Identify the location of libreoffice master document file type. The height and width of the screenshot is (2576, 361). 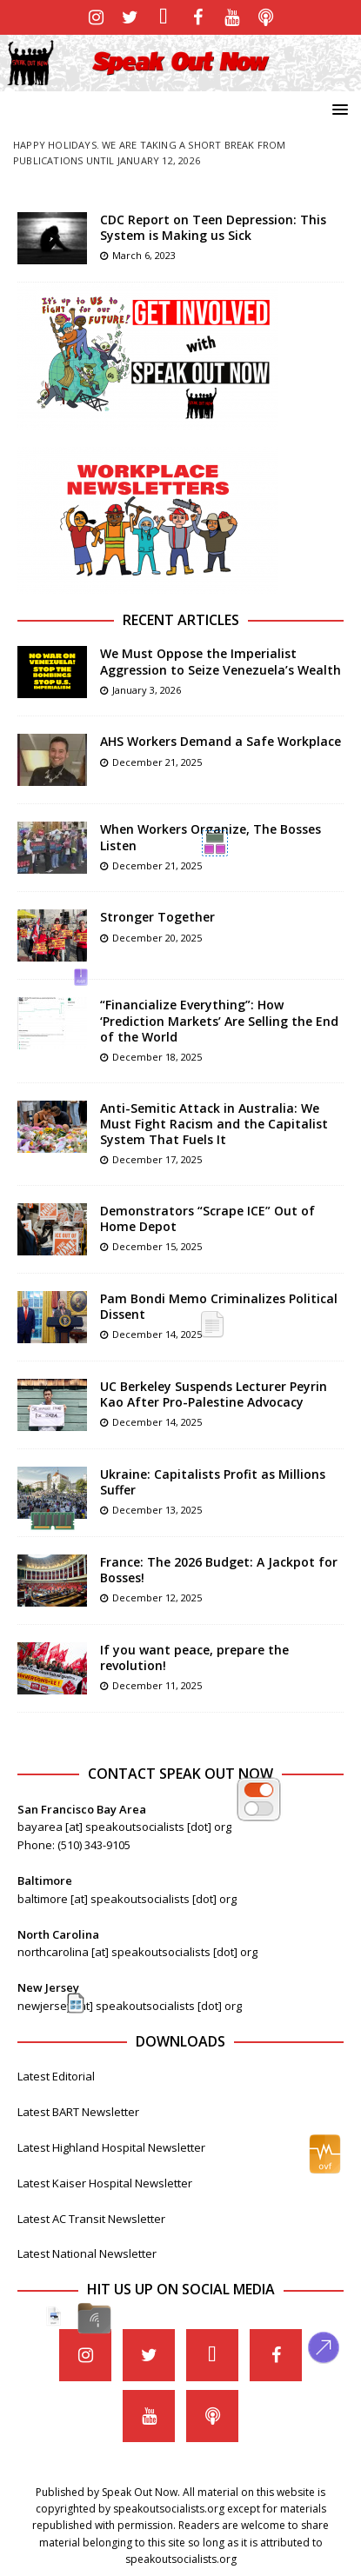
(76, 2003).